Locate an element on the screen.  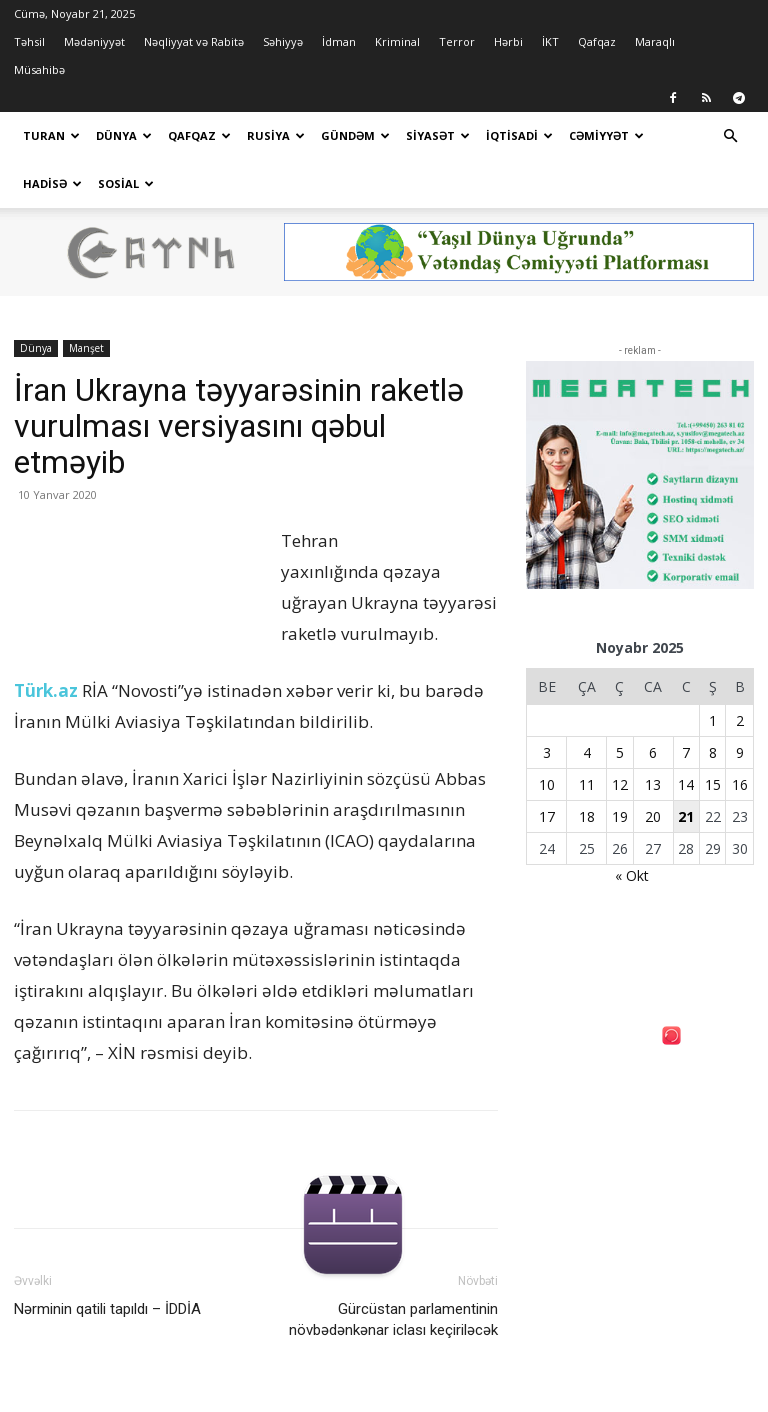
open pitivi video editor is located at coordinates (353, 1225).